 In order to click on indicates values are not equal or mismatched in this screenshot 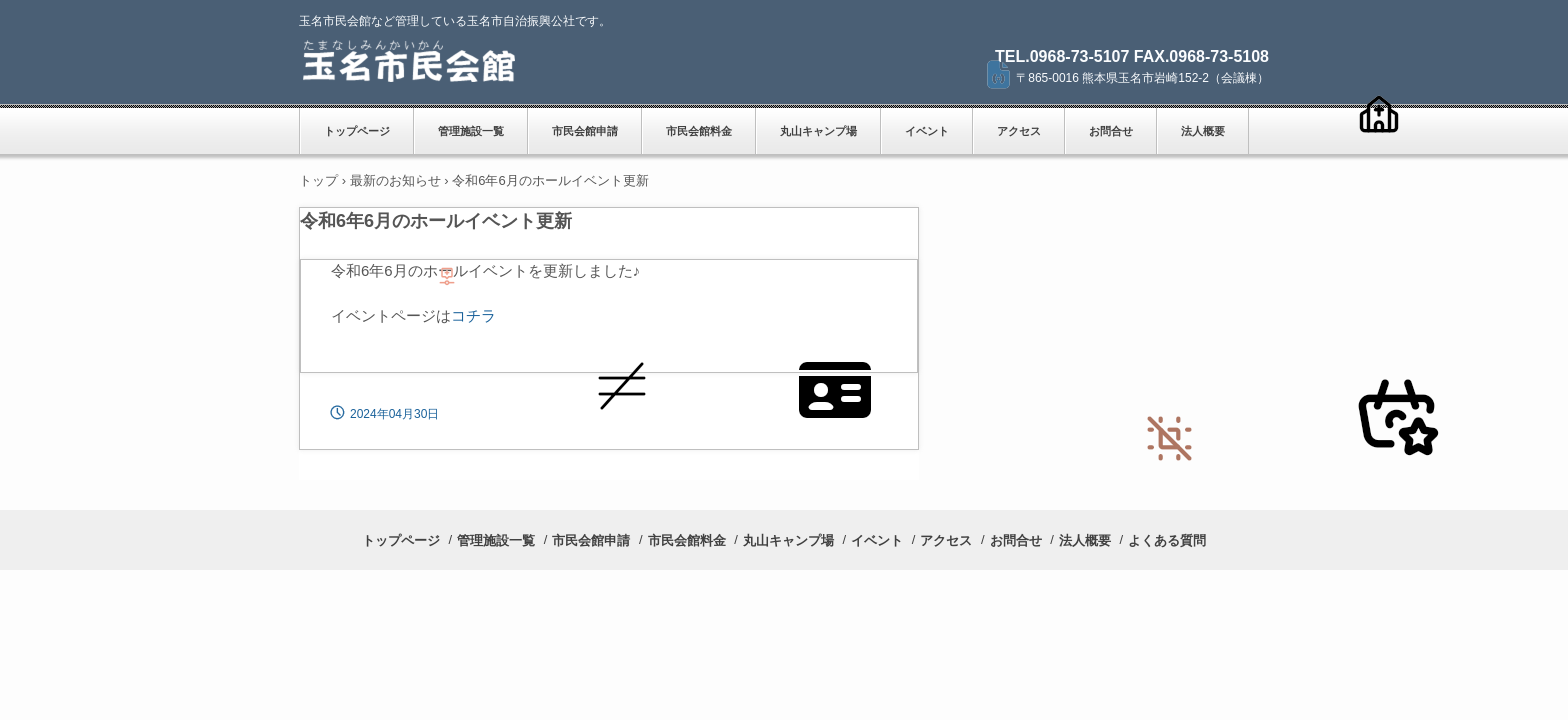, I will do `click(622, 386)`.